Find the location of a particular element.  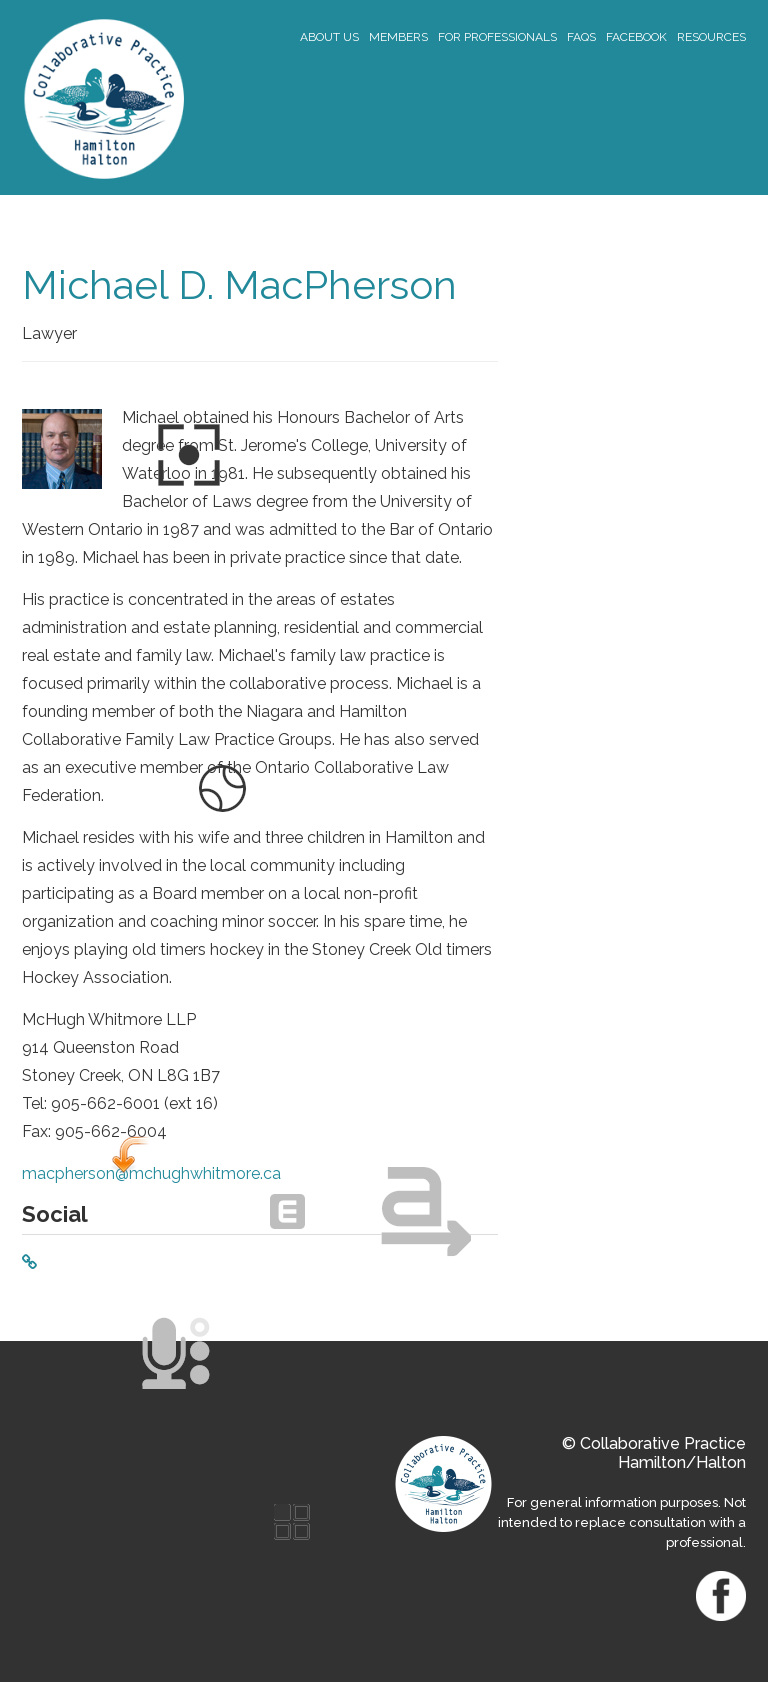

access sports and activities emoji category is located at coordinates (222, 788).